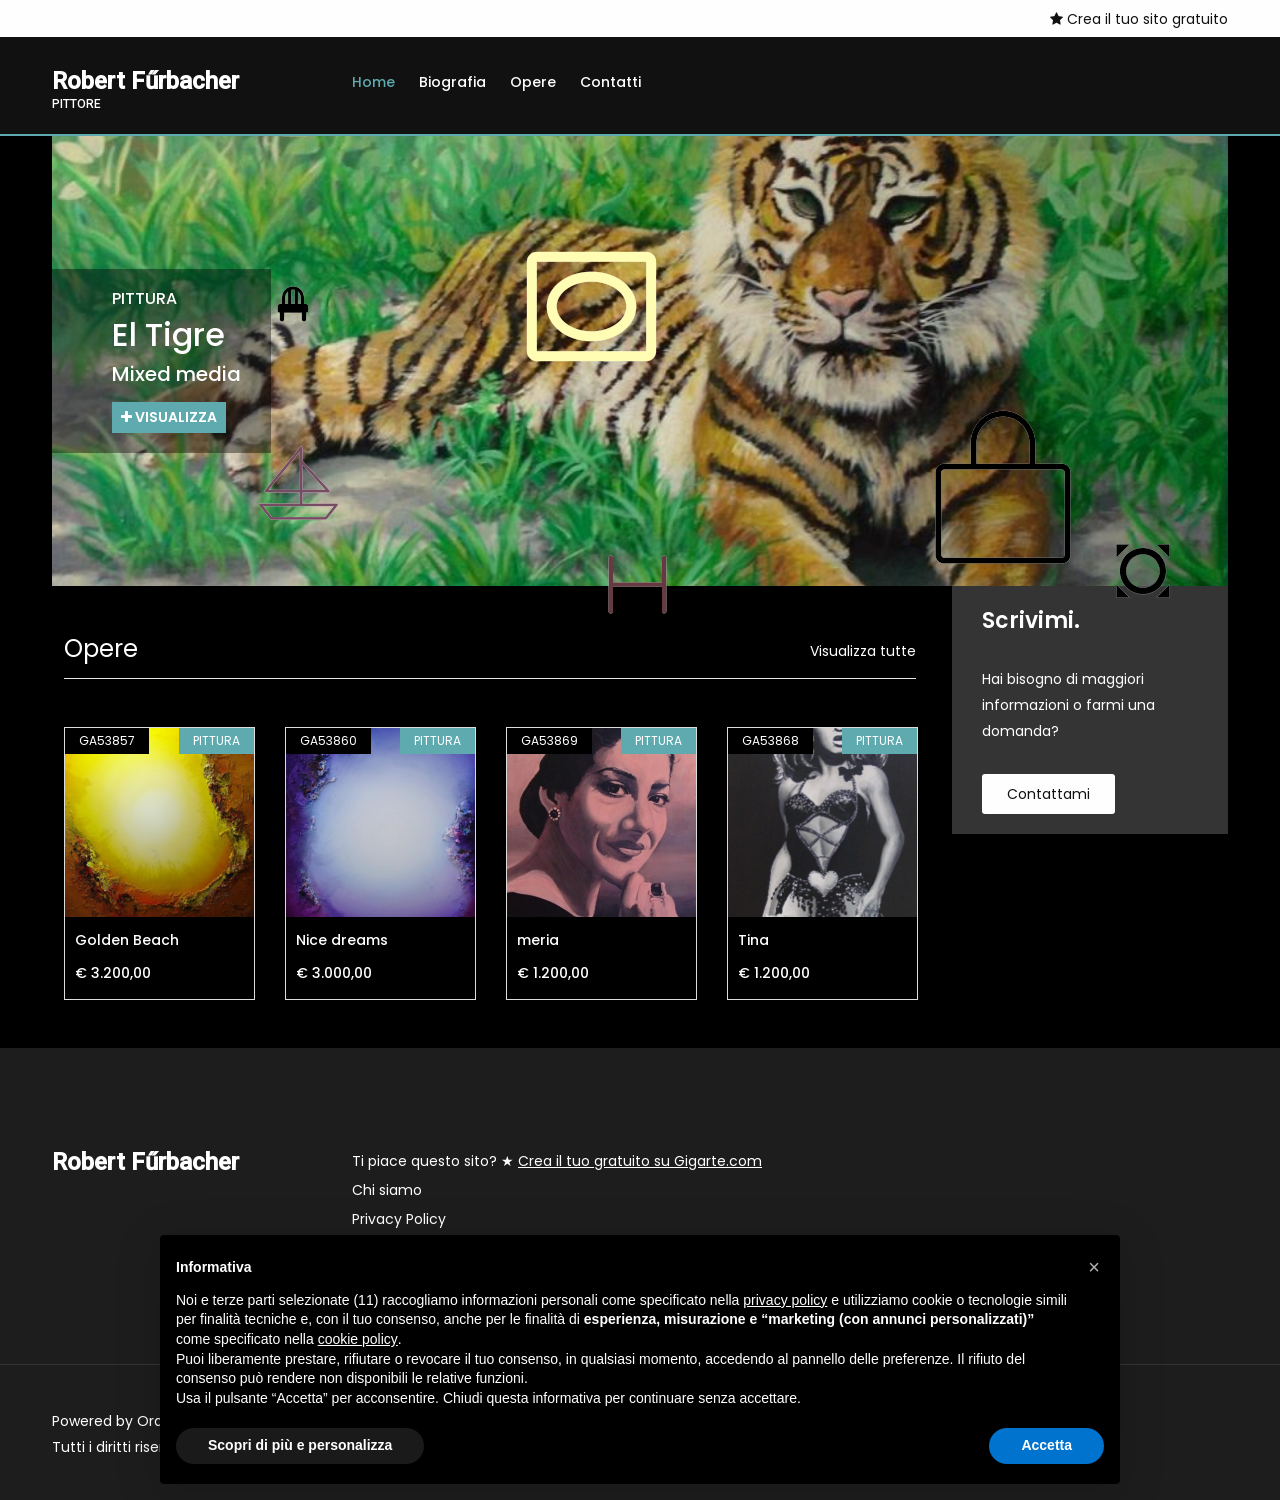  I want to click on format text as a heading, so click(637, 584).